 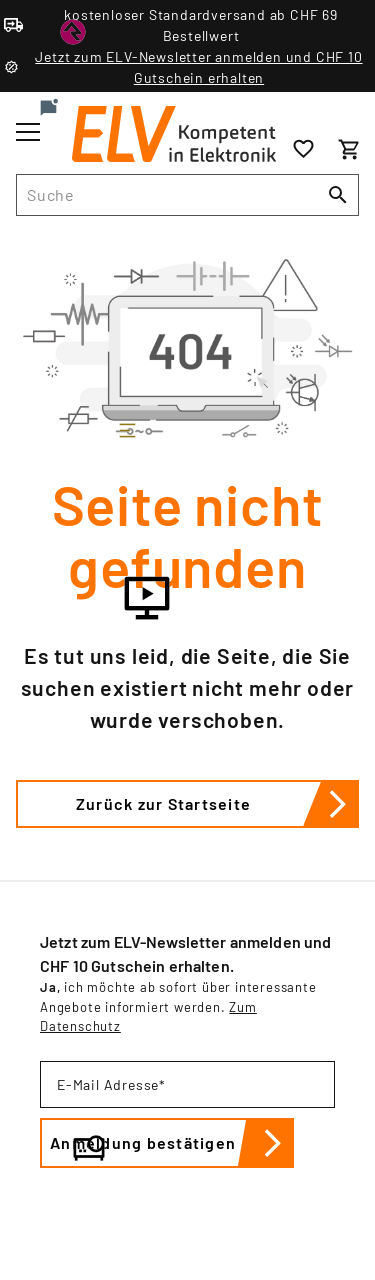 I want to click on indicates unread messages in chat, so click(x=48, y=107).